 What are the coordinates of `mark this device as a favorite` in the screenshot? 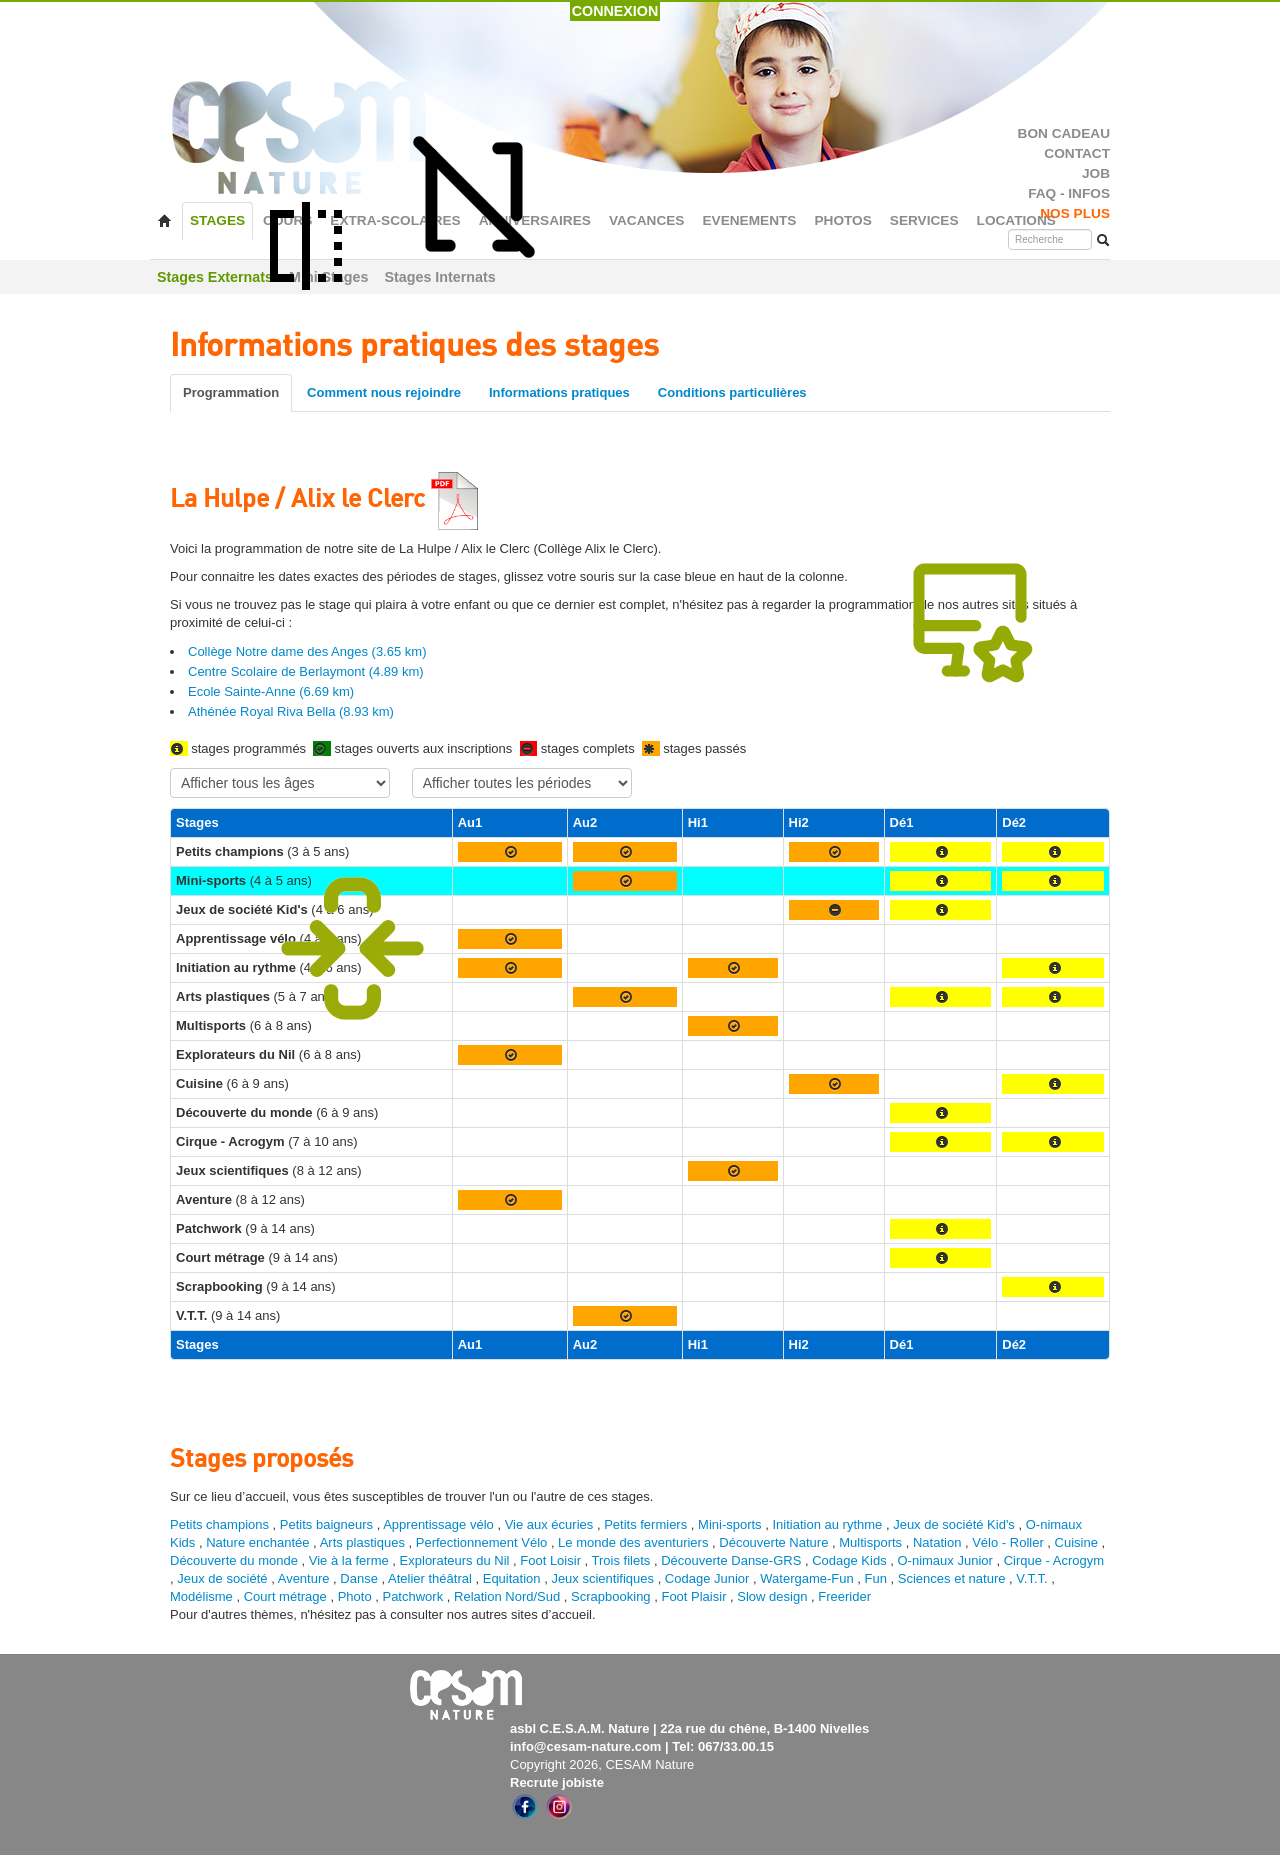 It's located at (970, 620).